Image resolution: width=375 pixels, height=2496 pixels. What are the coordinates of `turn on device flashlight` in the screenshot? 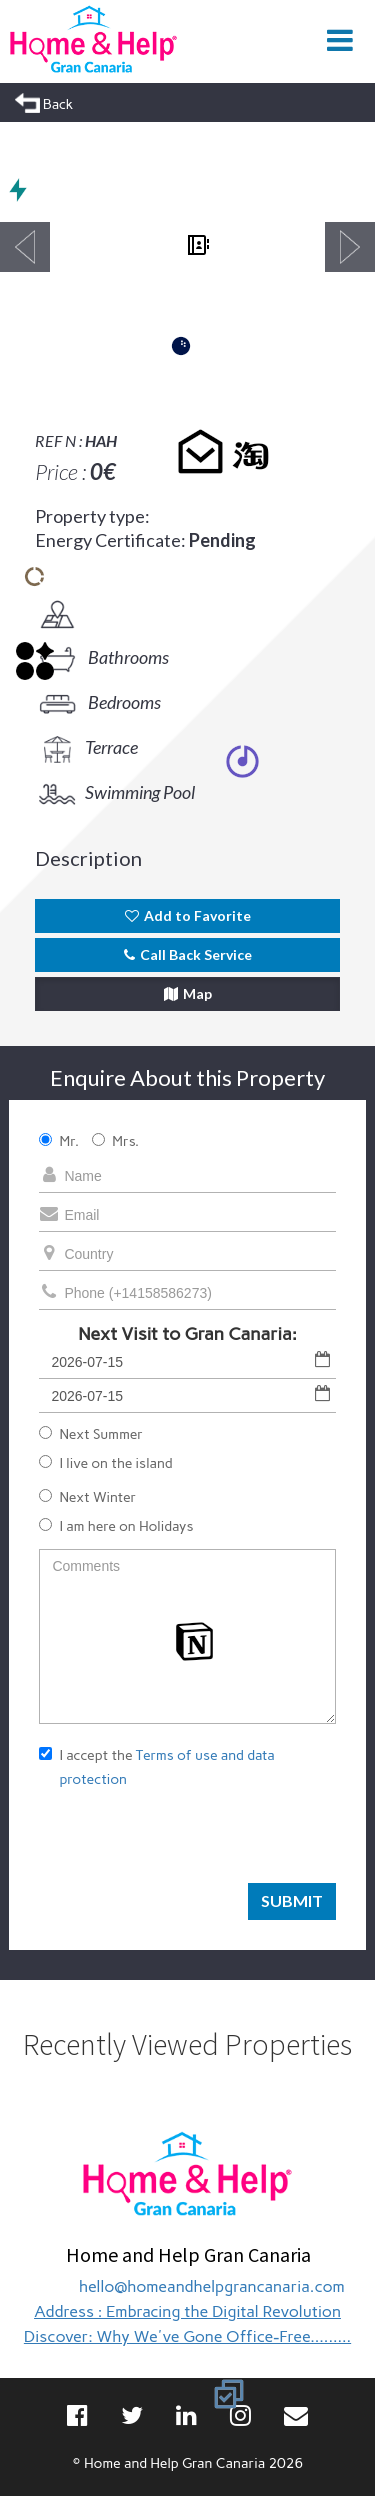 It's located at (18, 190).